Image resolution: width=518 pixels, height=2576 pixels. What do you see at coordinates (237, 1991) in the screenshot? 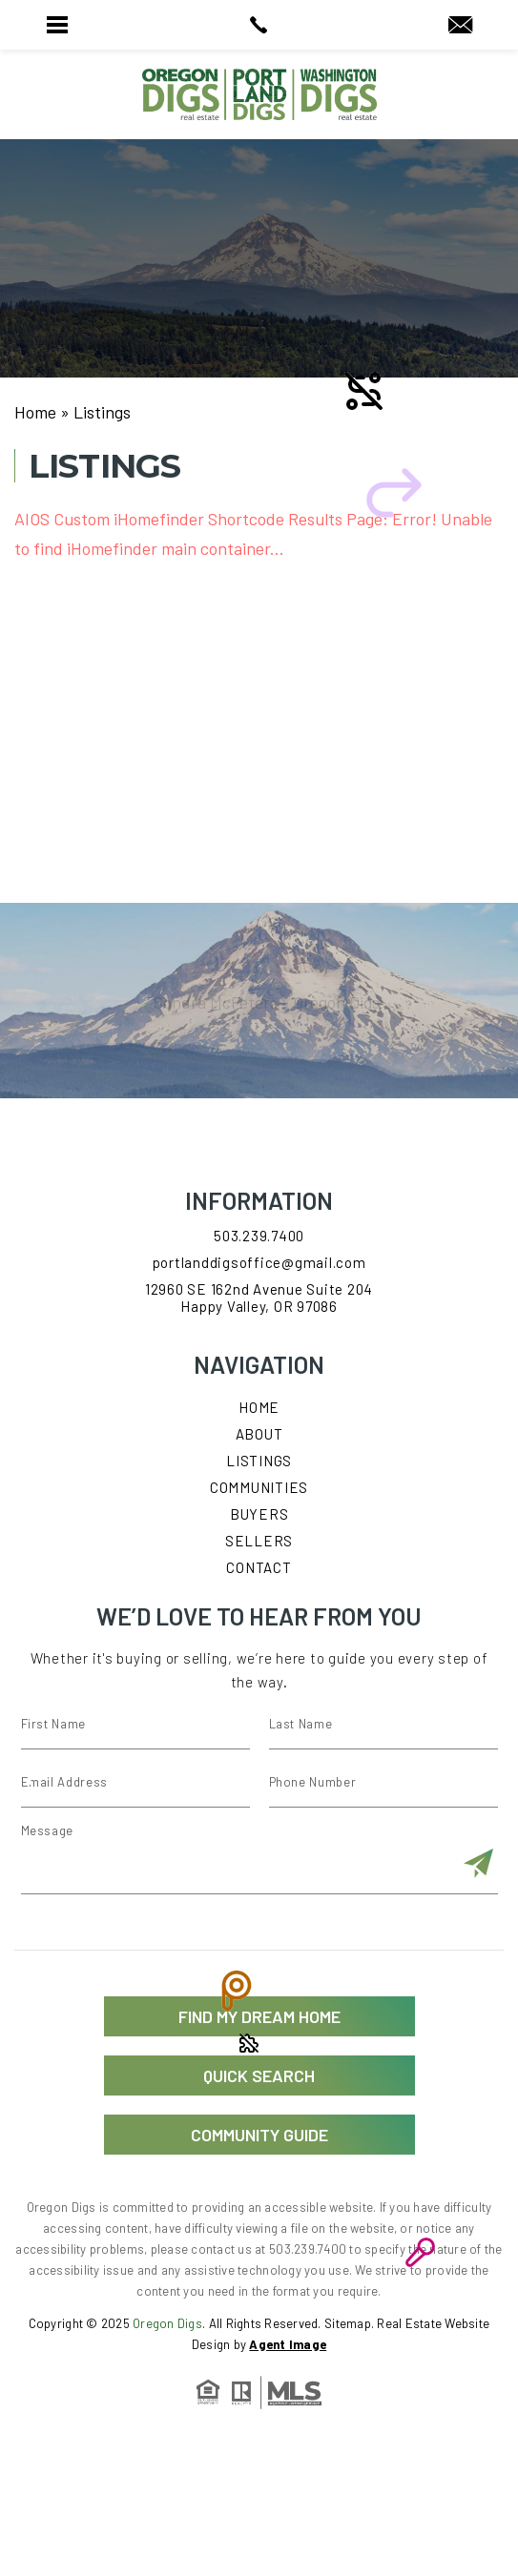
I see `open picsart photo editing app` at bounding box center [237, 1991].